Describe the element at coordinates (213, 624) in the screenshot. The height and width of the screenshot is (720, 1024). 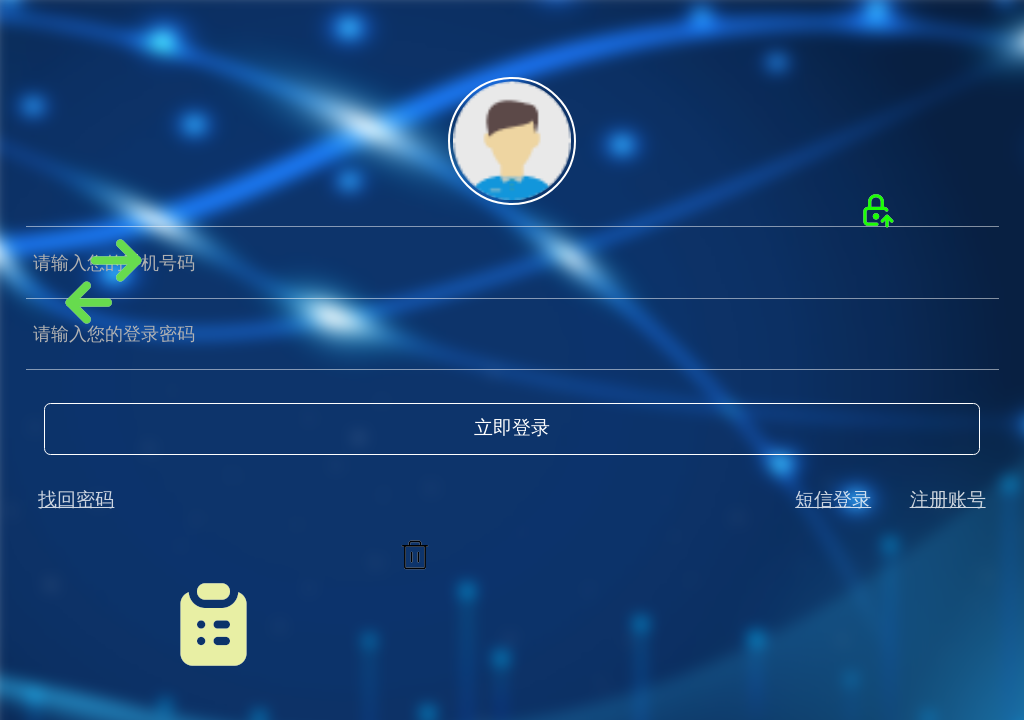
I see `view task list or checklist` at that location.